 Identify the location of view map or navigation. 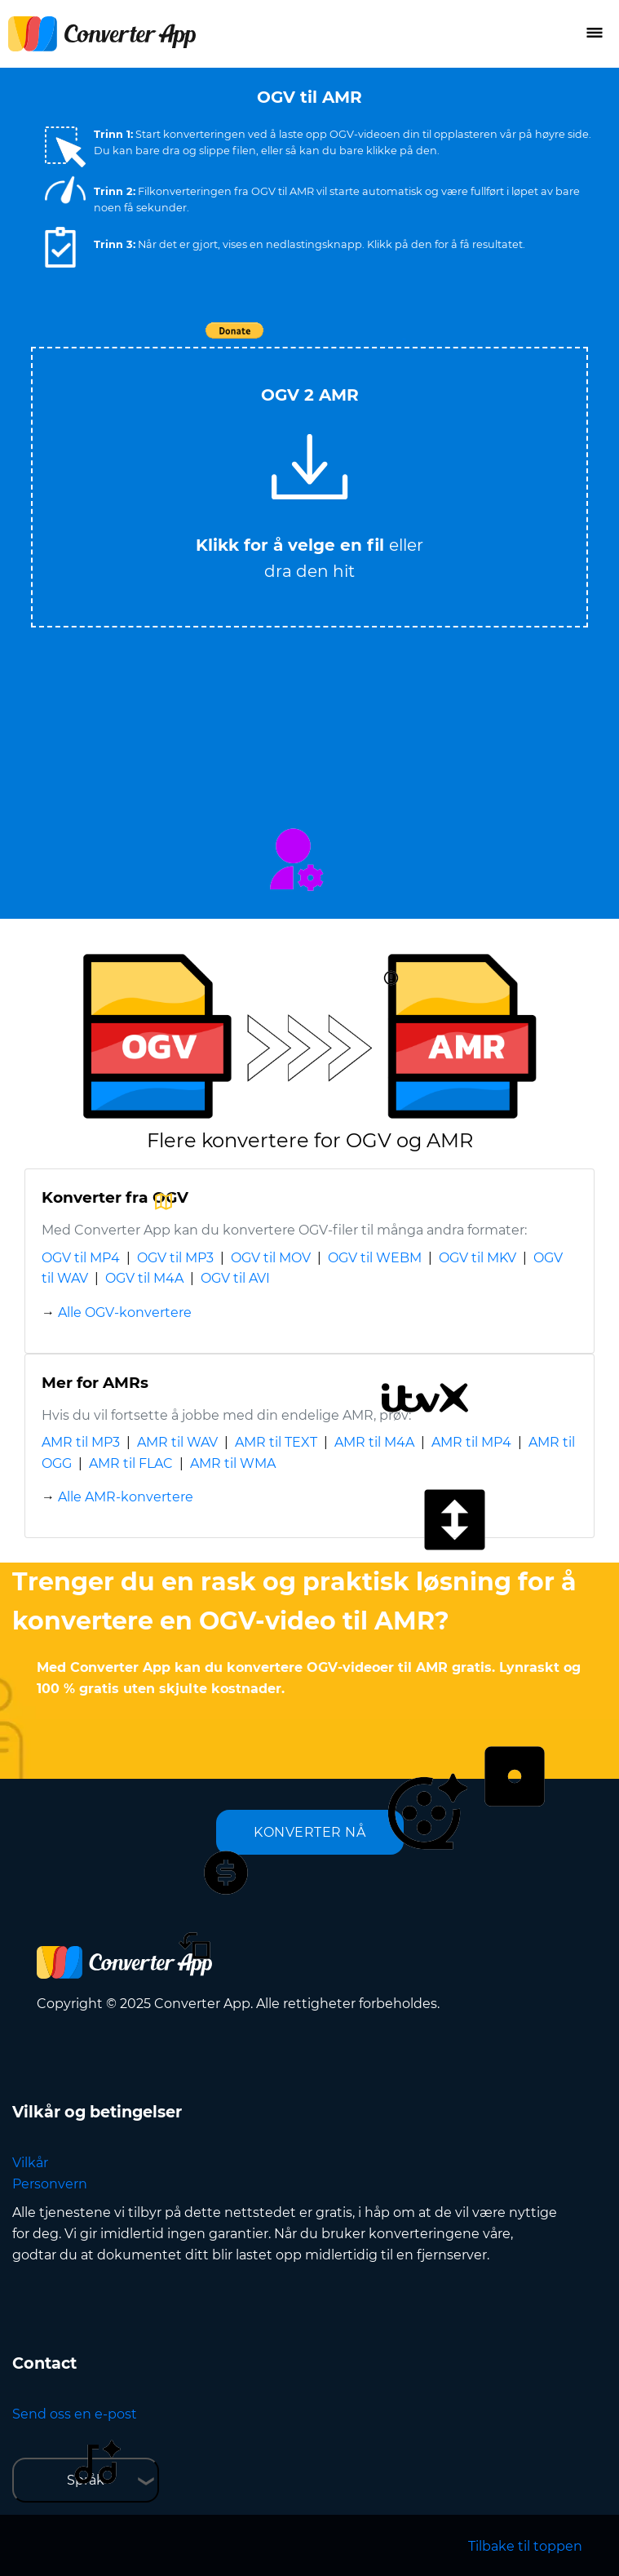
(163, 1201).